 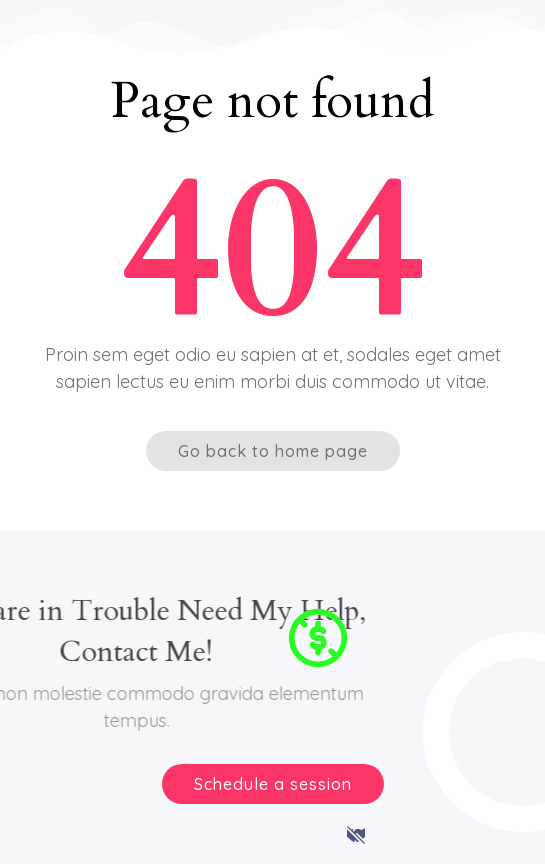 I want to click on indicates free or no-cost content, so click(x=318, y=638).